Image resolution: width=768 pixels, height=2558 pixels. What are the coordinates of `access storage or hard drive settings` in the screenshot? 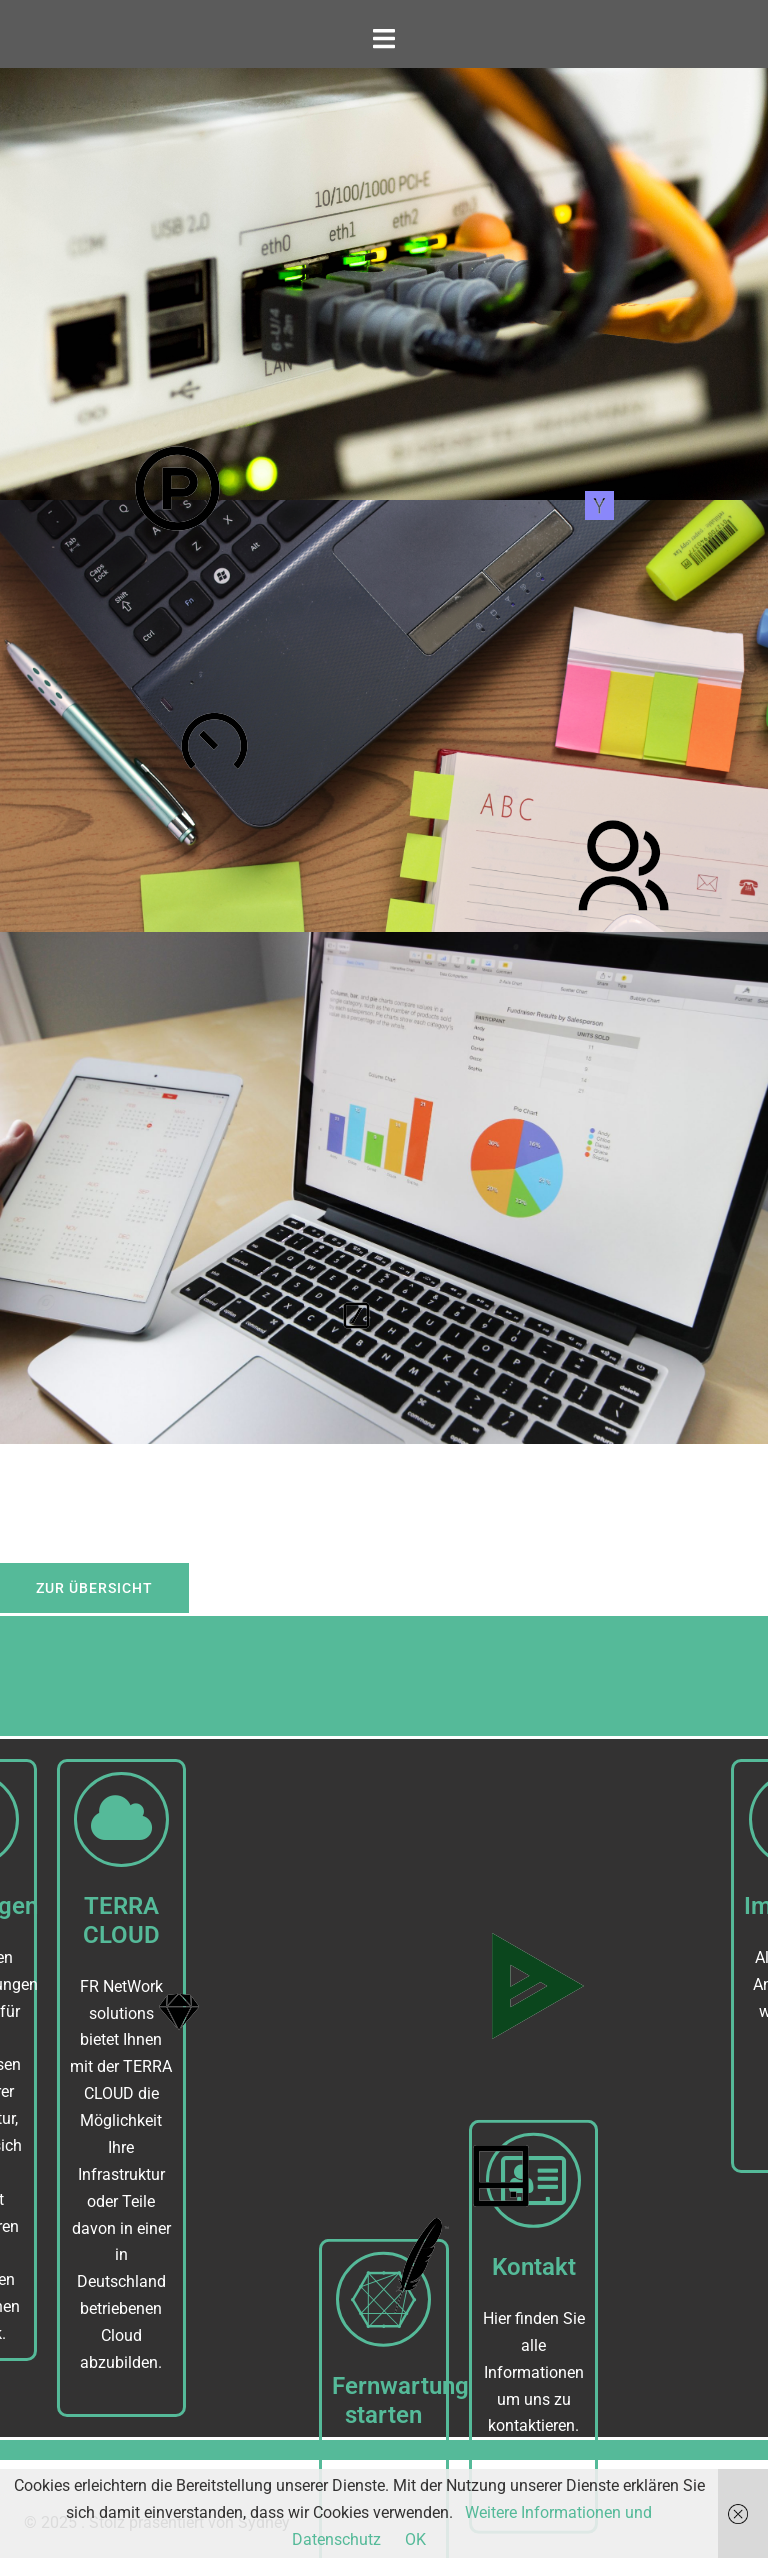 It's located at (501, 2176).